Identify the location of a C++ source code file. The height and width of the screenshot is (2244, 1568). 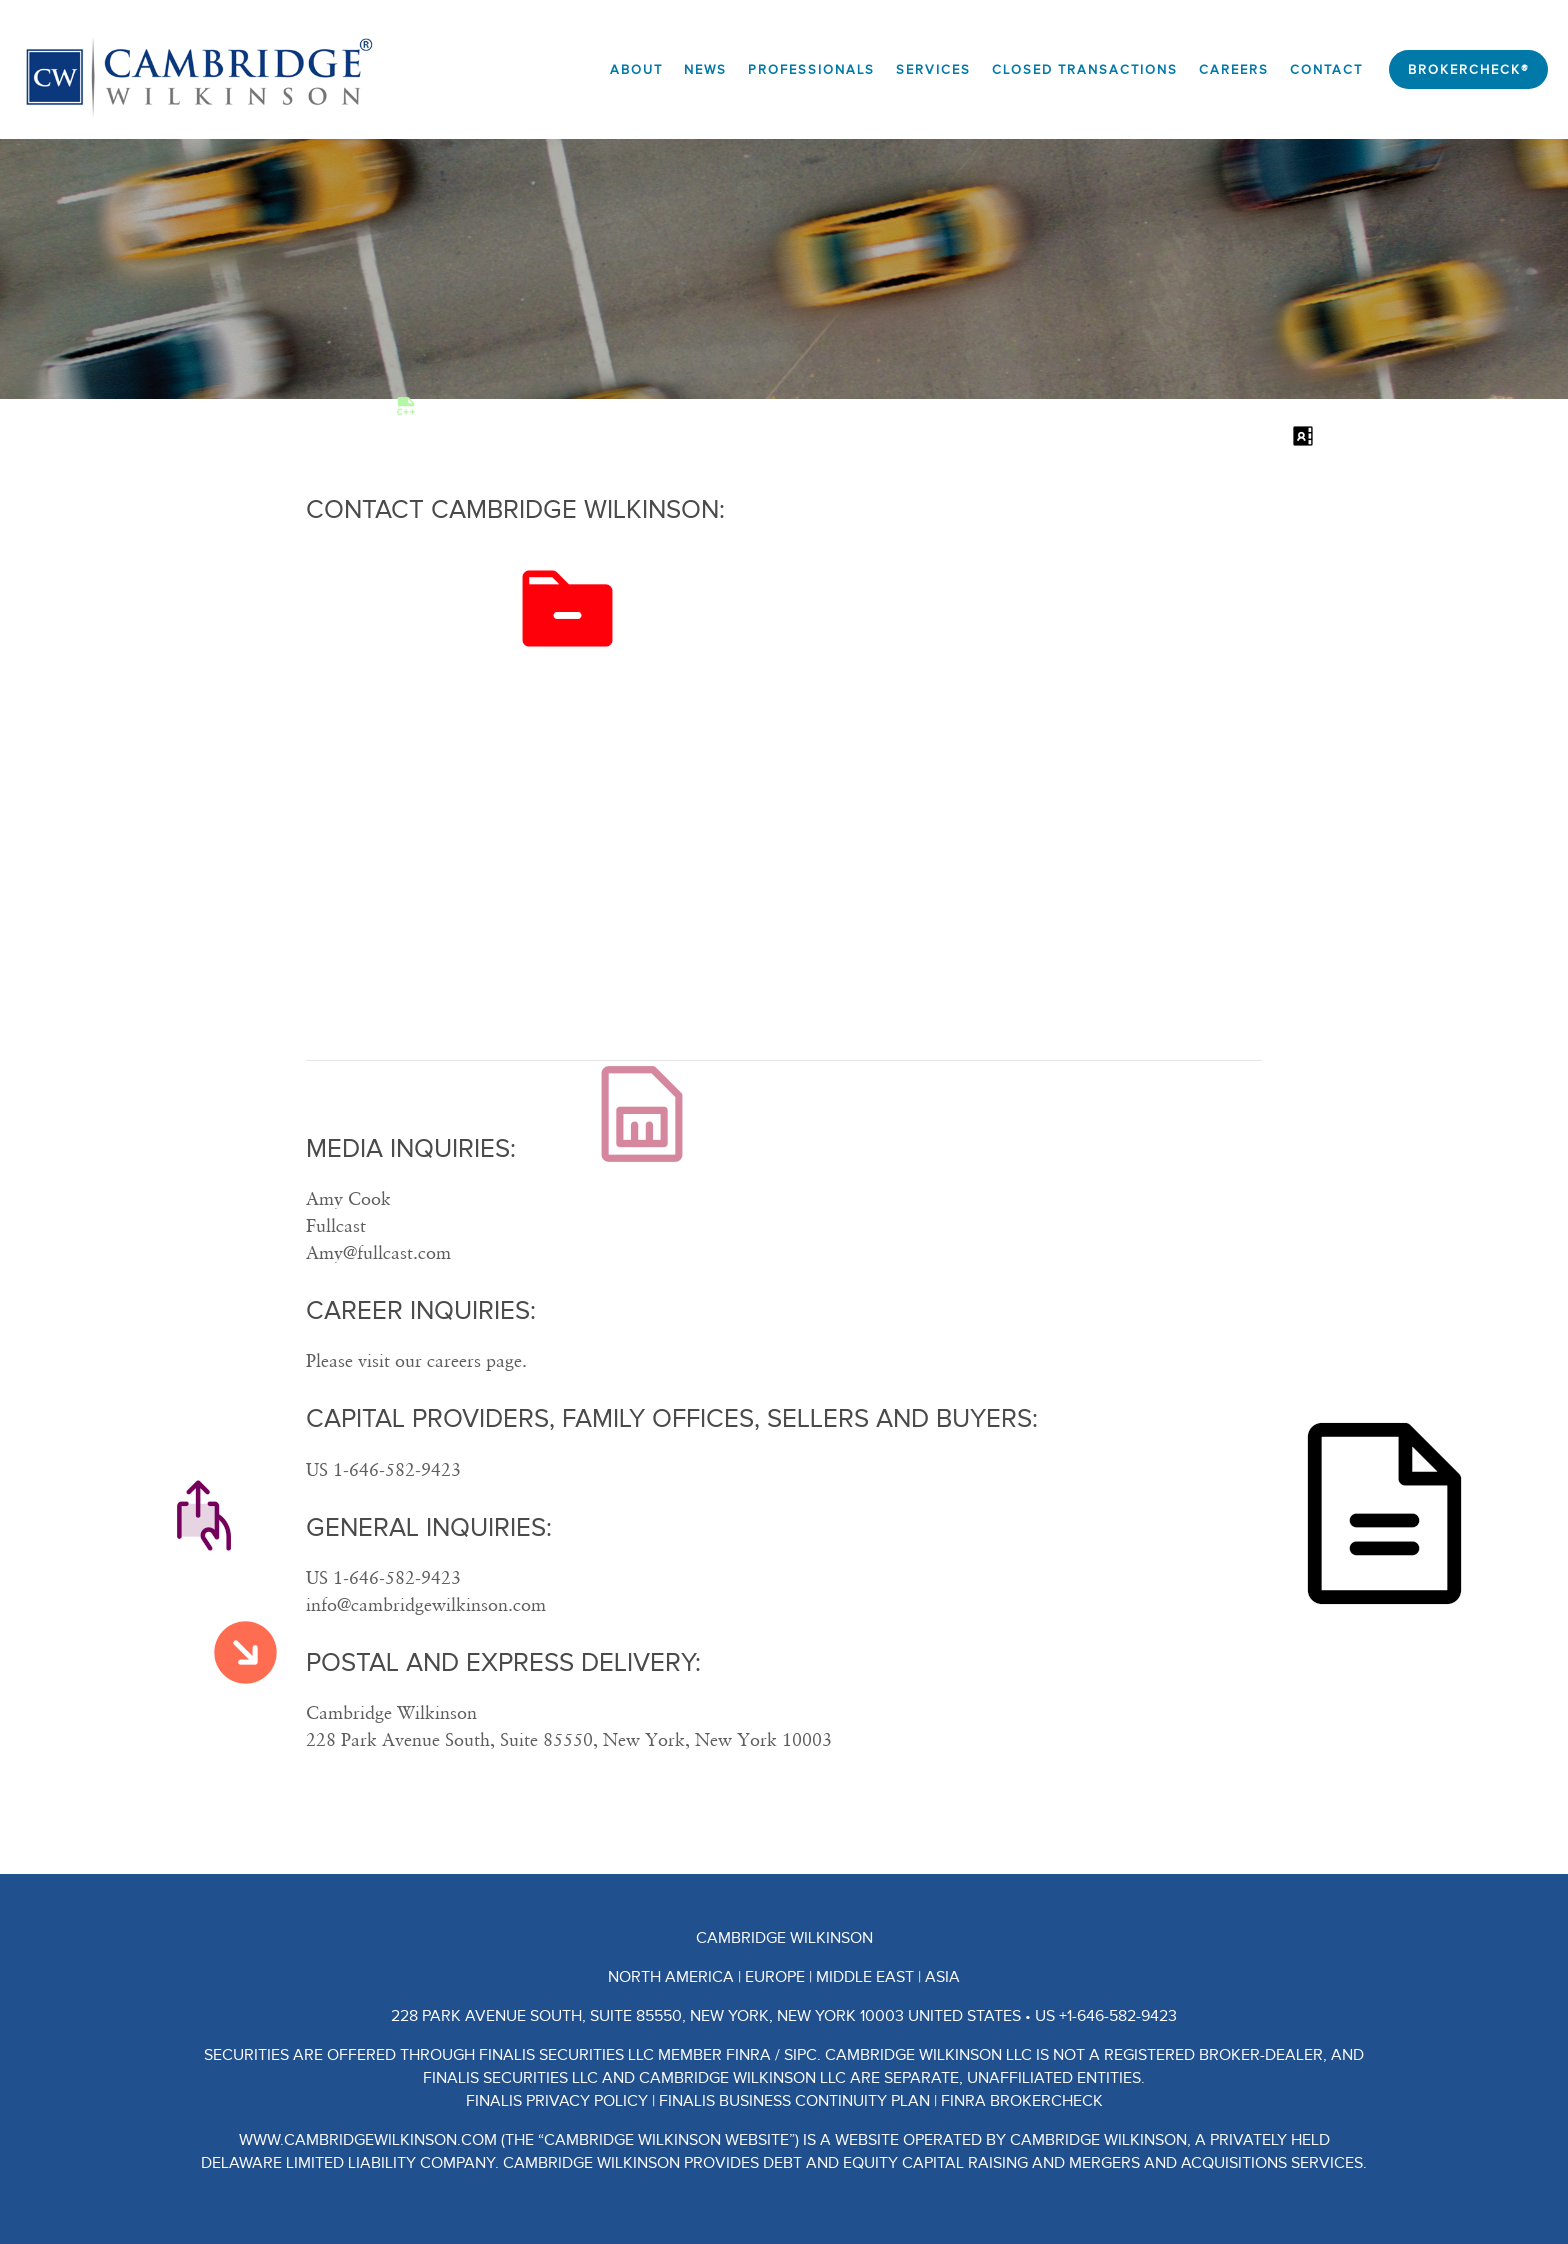
(406, 407).